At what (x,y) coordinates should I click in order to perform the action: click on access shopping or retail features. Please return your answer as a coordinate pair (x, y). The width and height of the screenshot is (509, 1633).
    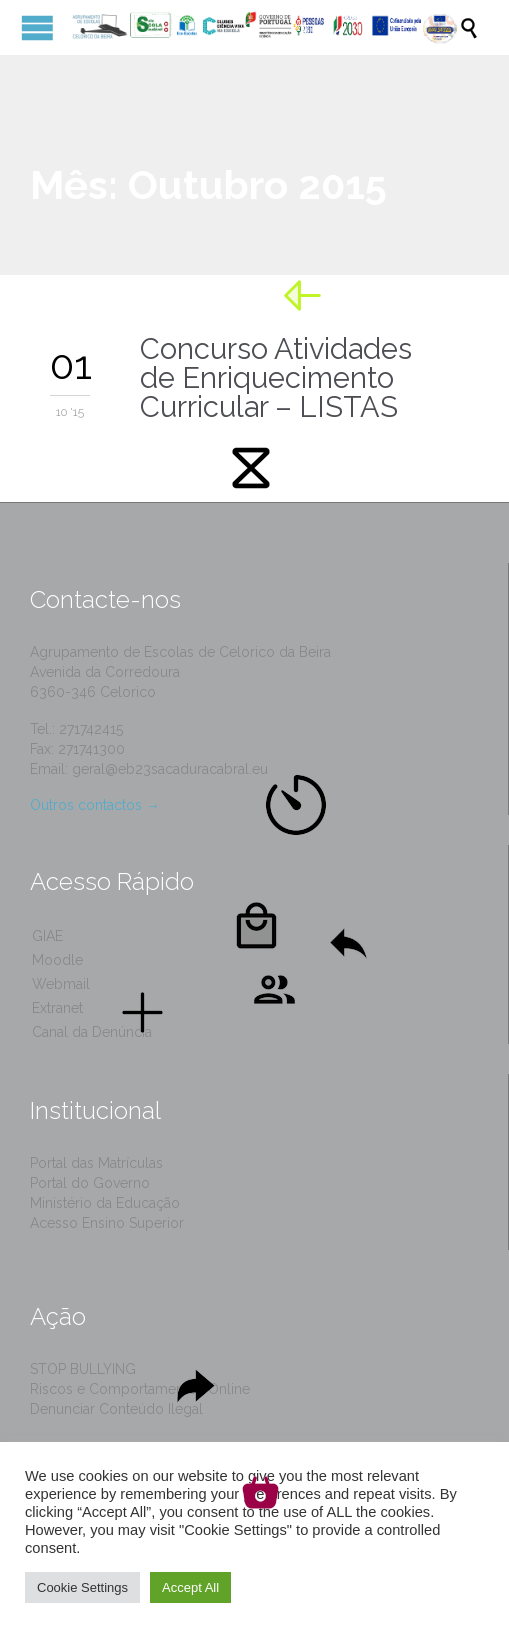
    Looking at the image, I should click on (256, 926).